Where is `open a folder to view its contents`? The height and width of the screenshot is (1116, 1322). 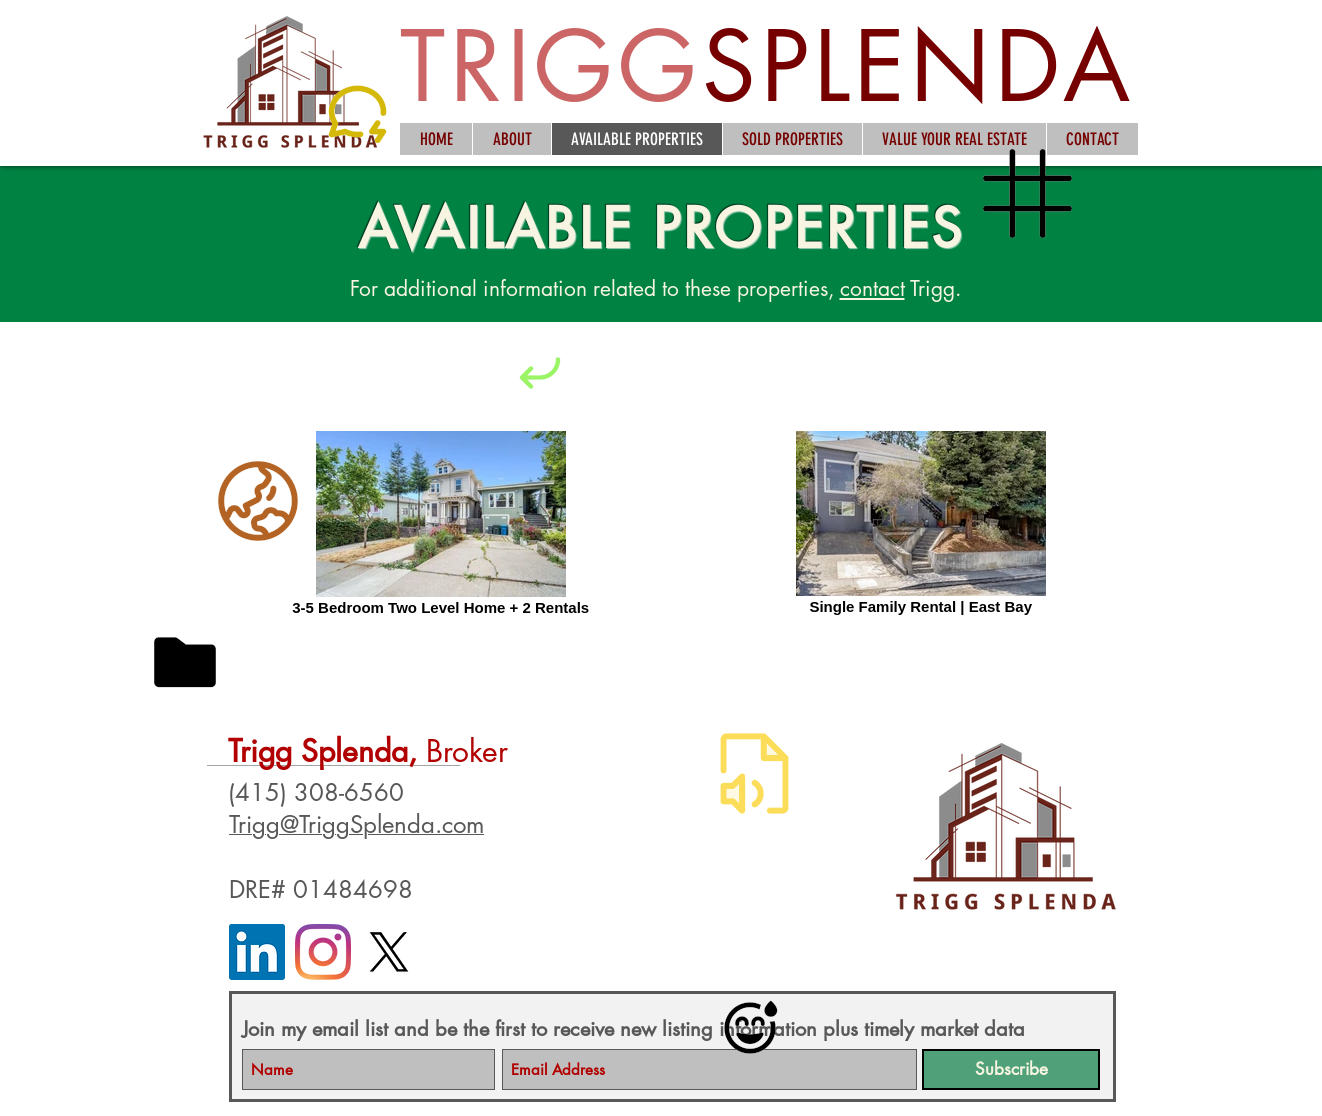 open a folder to view its contents is located at coordinates (185, 661).